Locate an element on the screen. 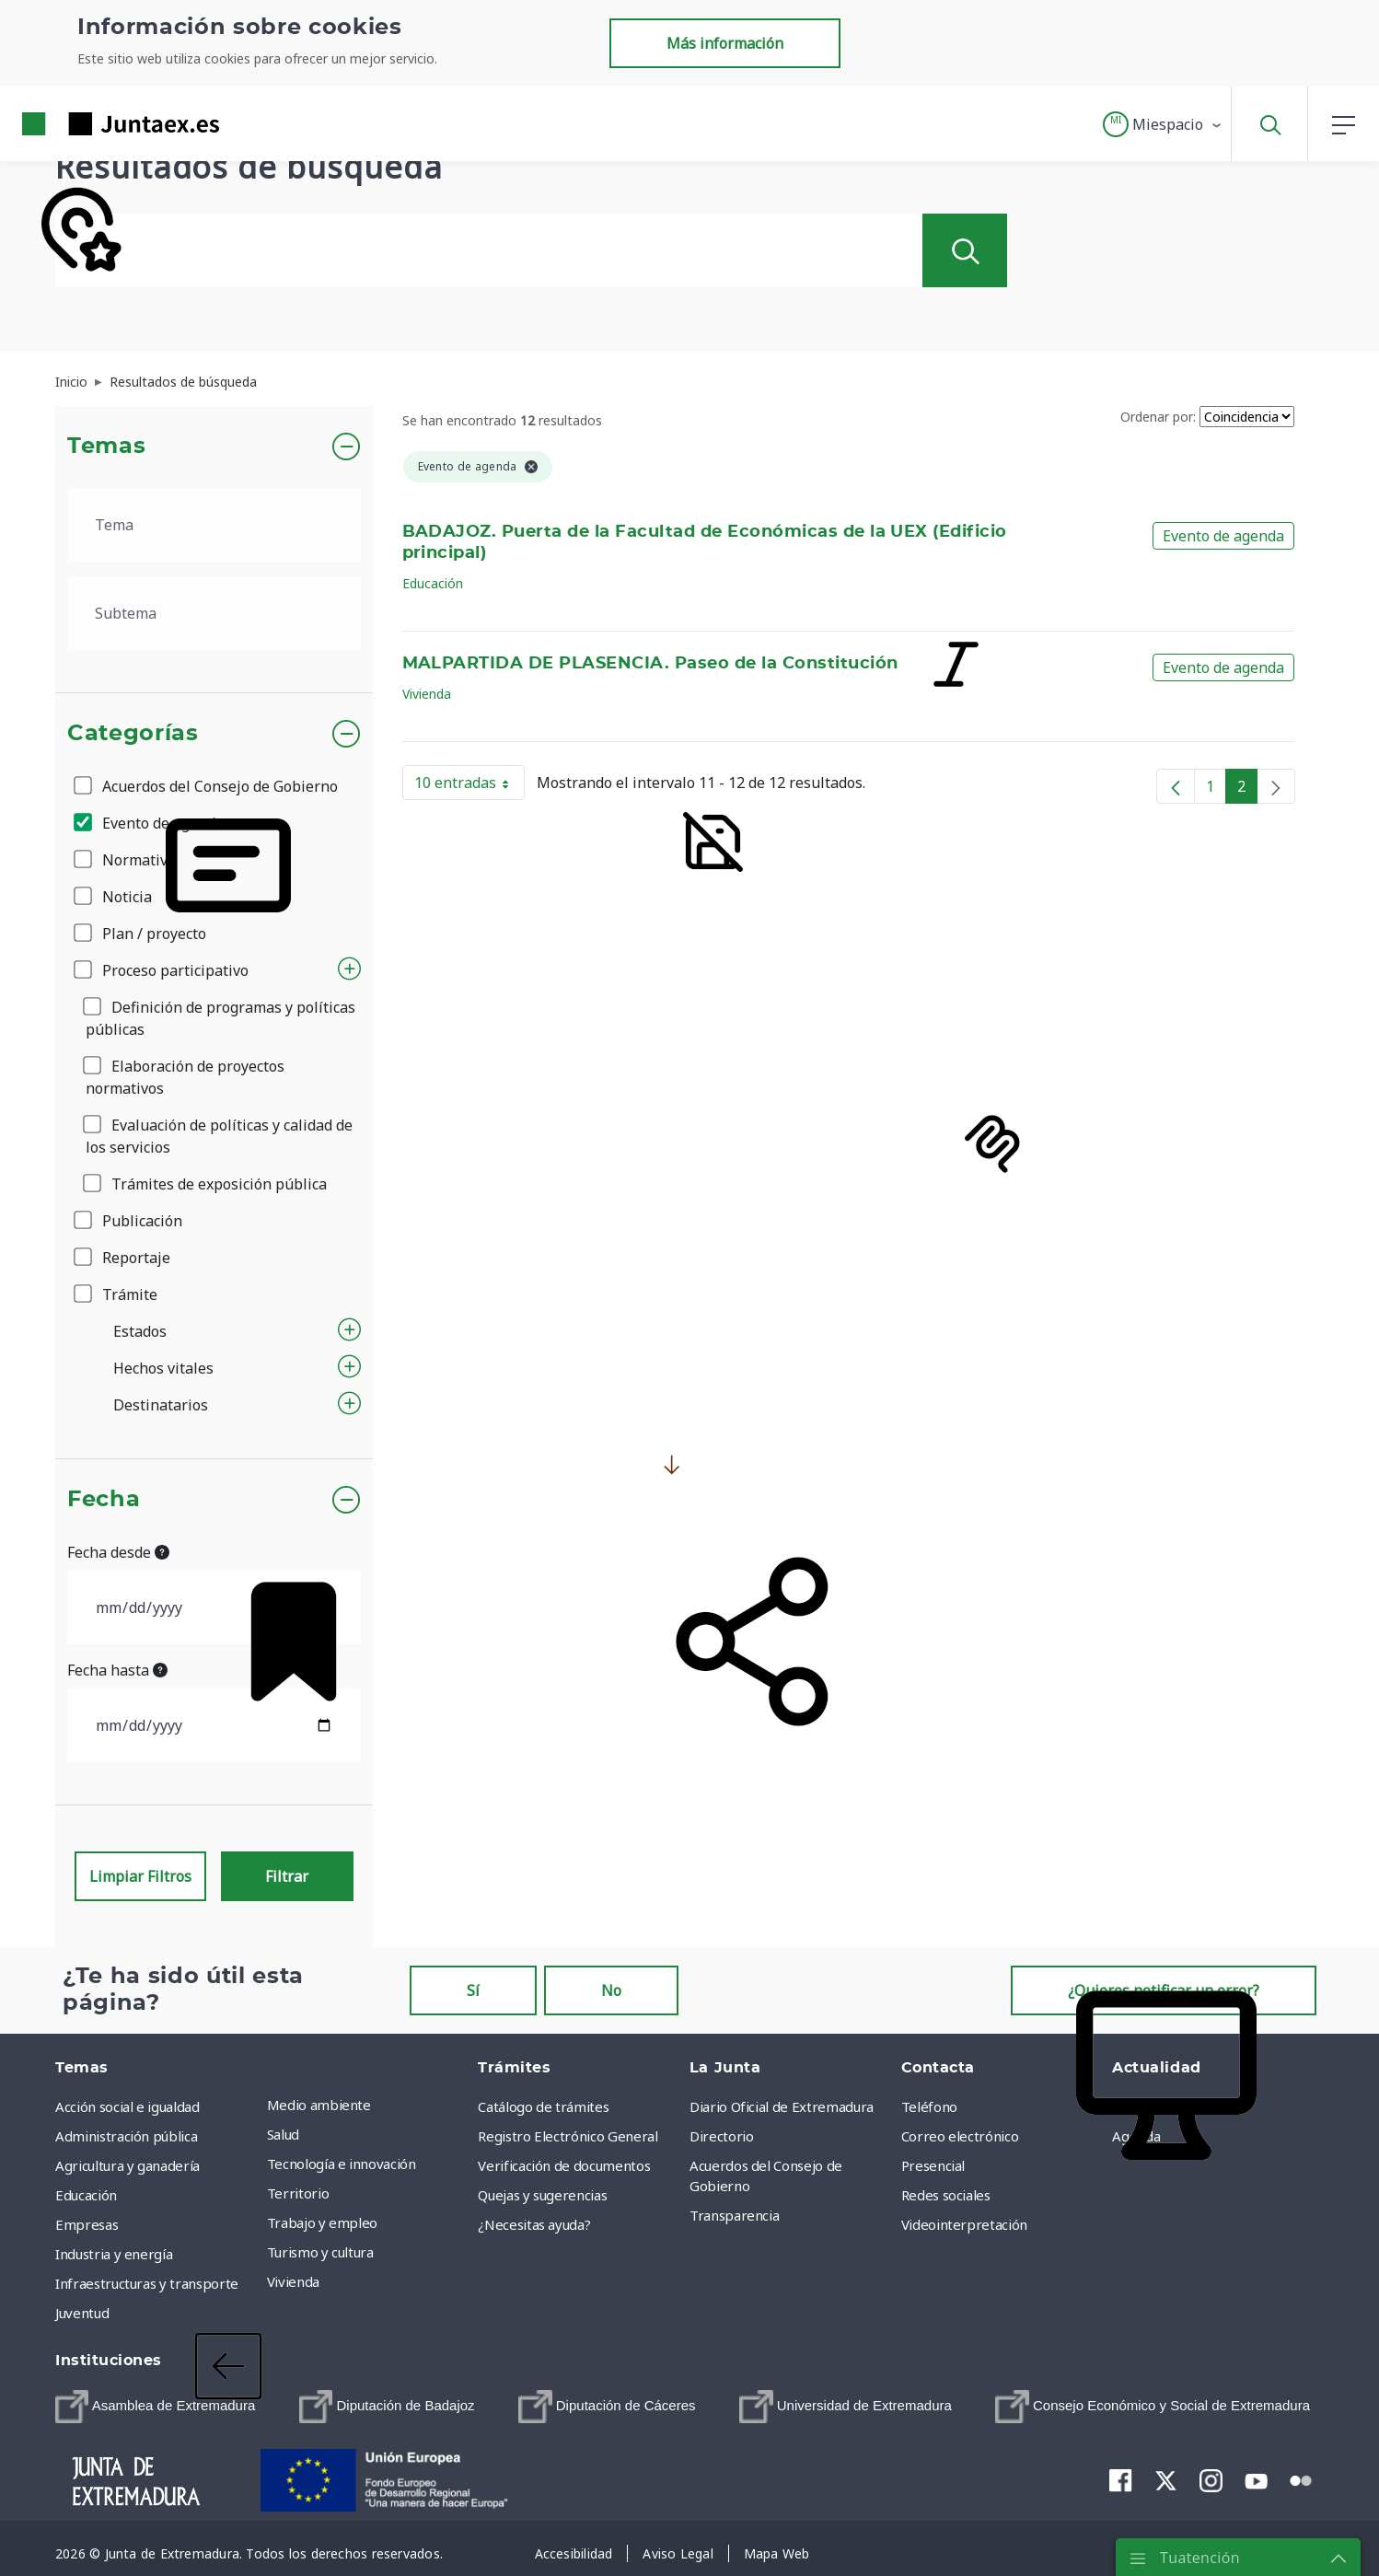 The image size is (1379, 2576). save function is disabled or unavailable is located at coordinates (713, 841).